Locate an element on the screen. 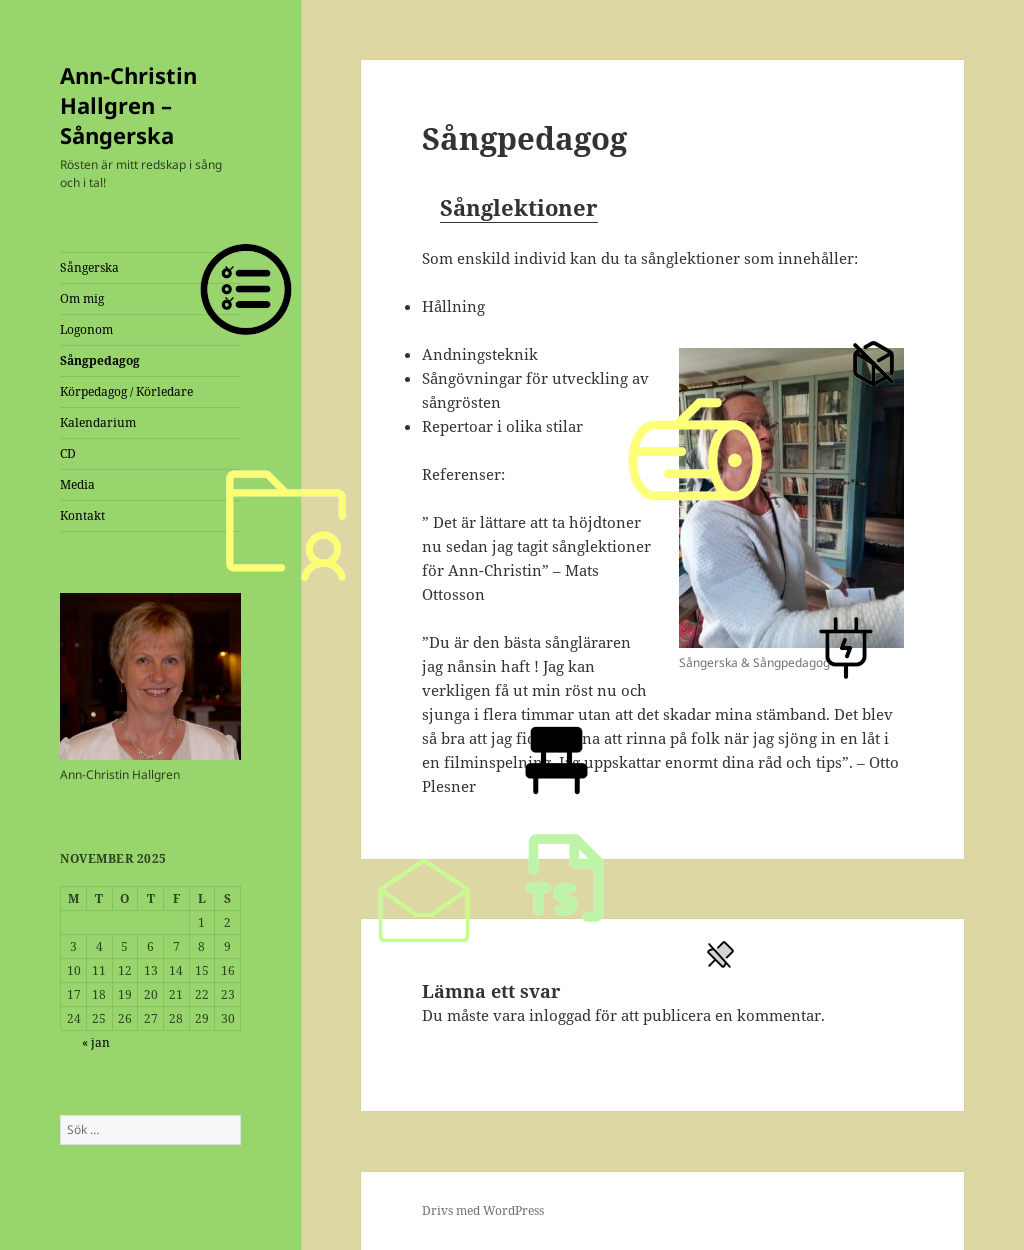 Image resolution: width=1024 pixels, height=1250 pixels. unpin this item is located at coordinates (719, 955).